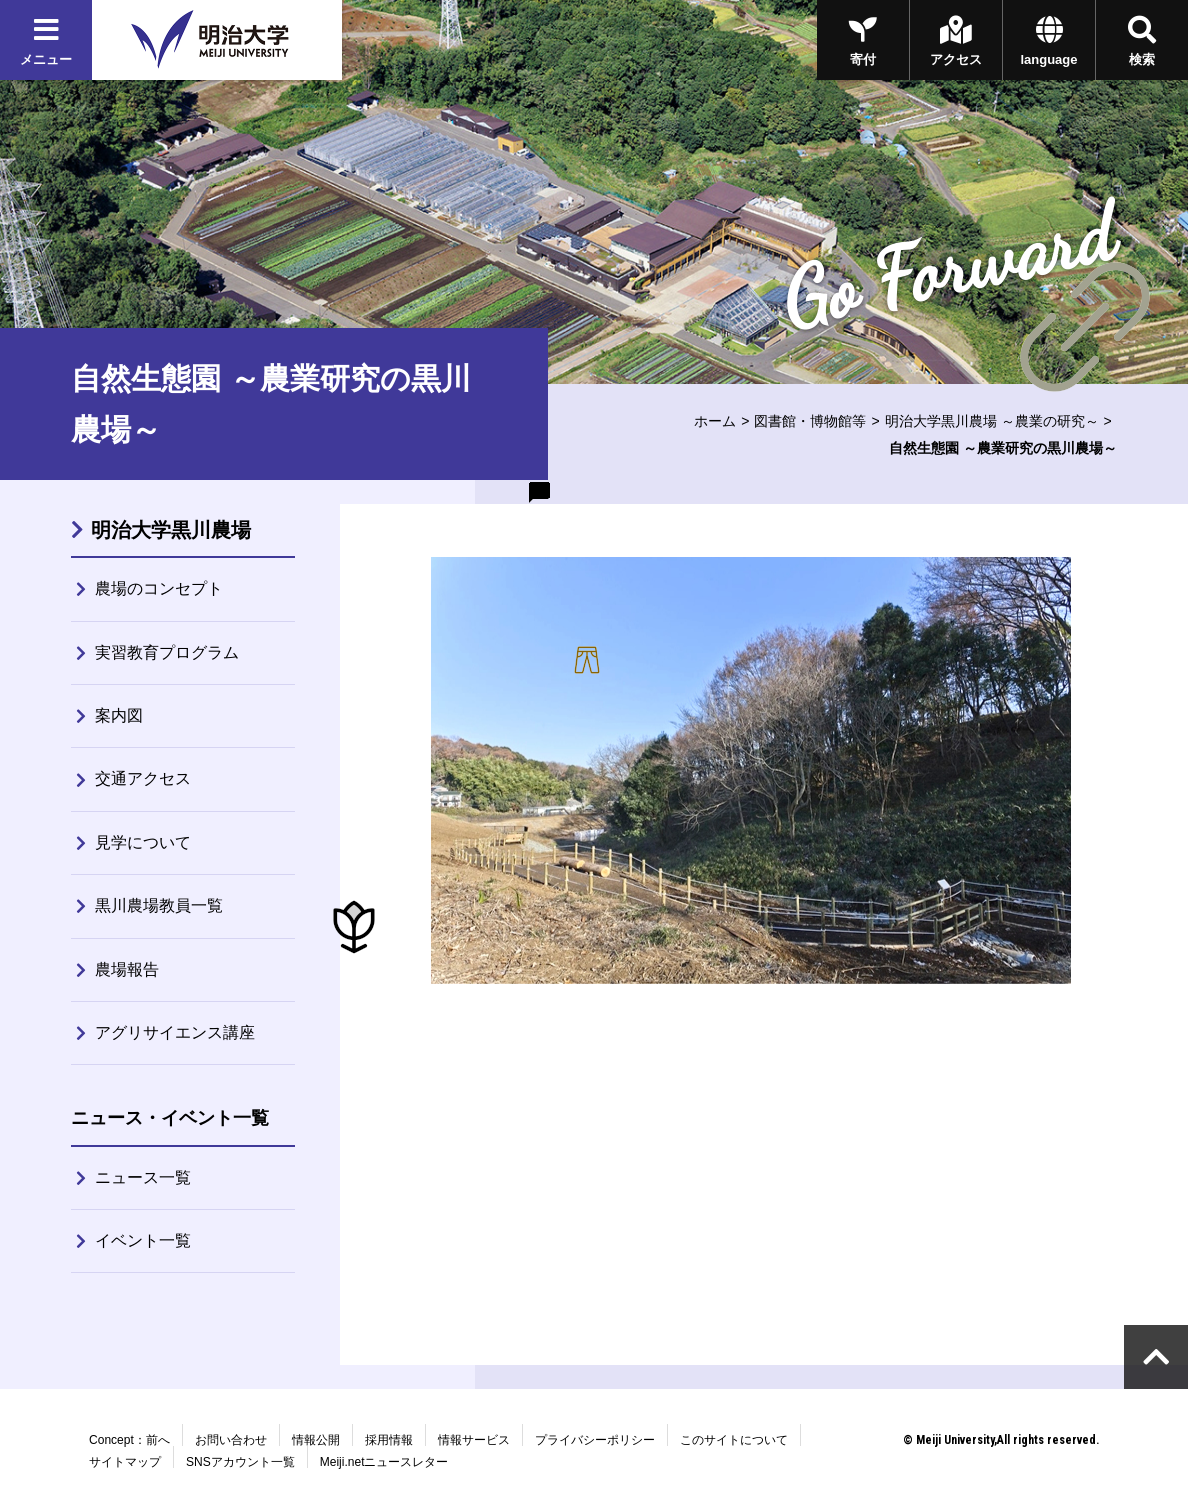 Image resolution: width=1188 pixels, height=1508 pixels. Describe the element at coordinates (354, 927) in the screenshot. I see `access garden or plant care features` at that location.